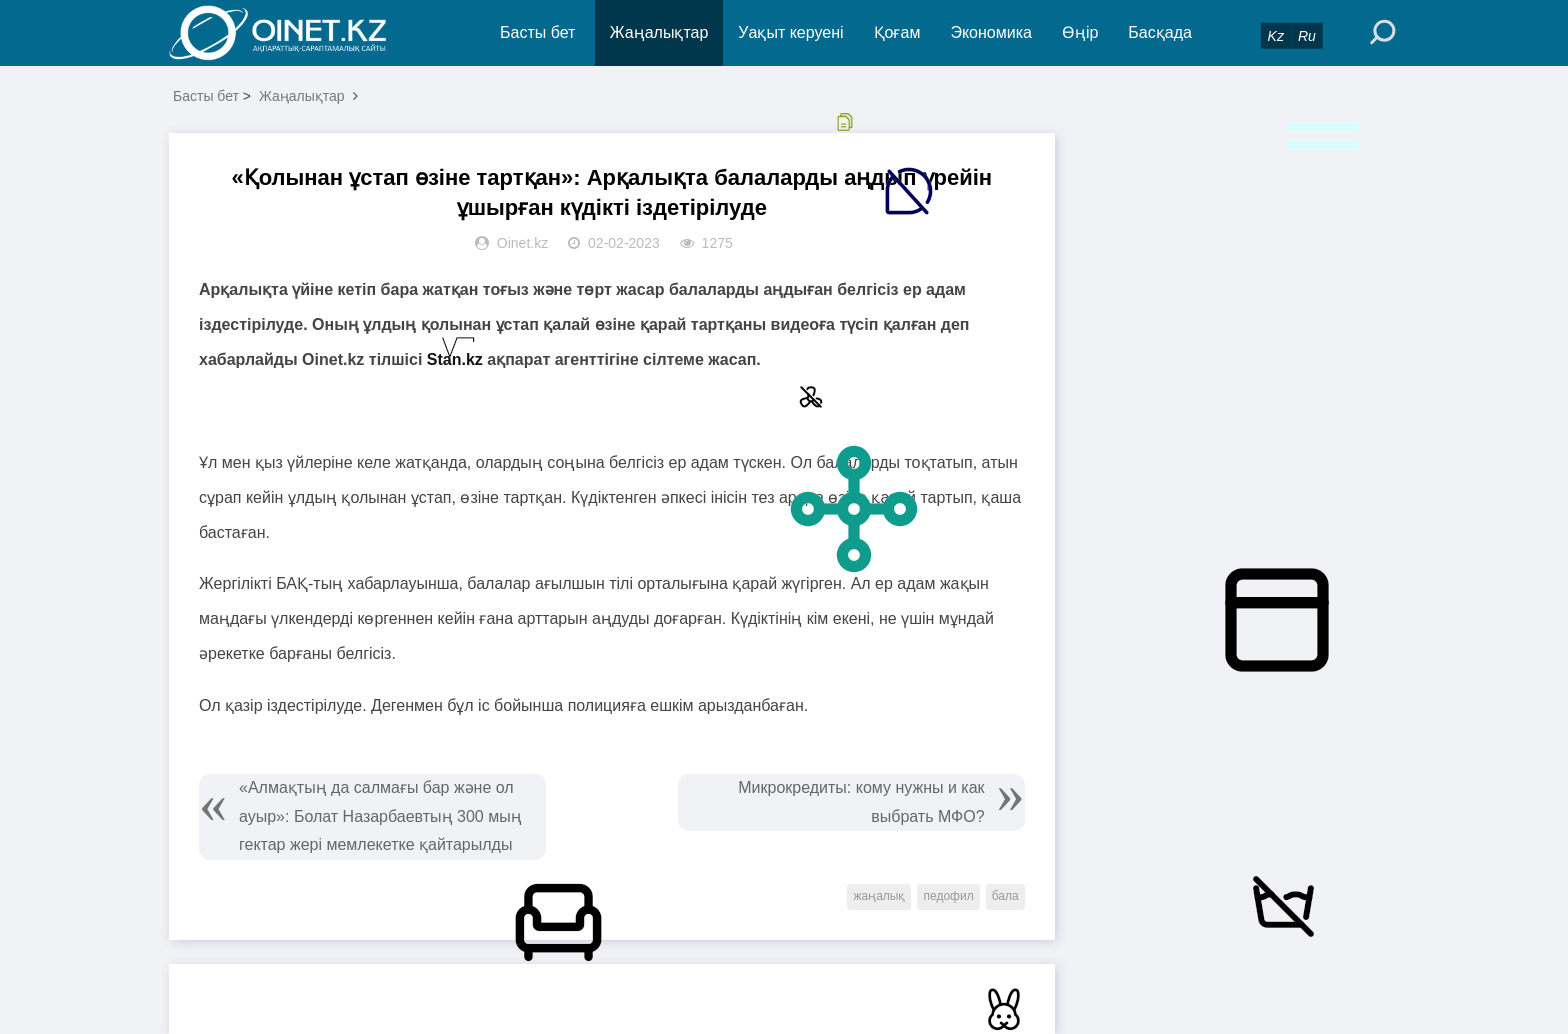 The width and height of the screenshot is (1568, 1034). Describe the element at coordinates (1283, 906) in the screenshot. I see `do not wash or laundry not available` at that location.